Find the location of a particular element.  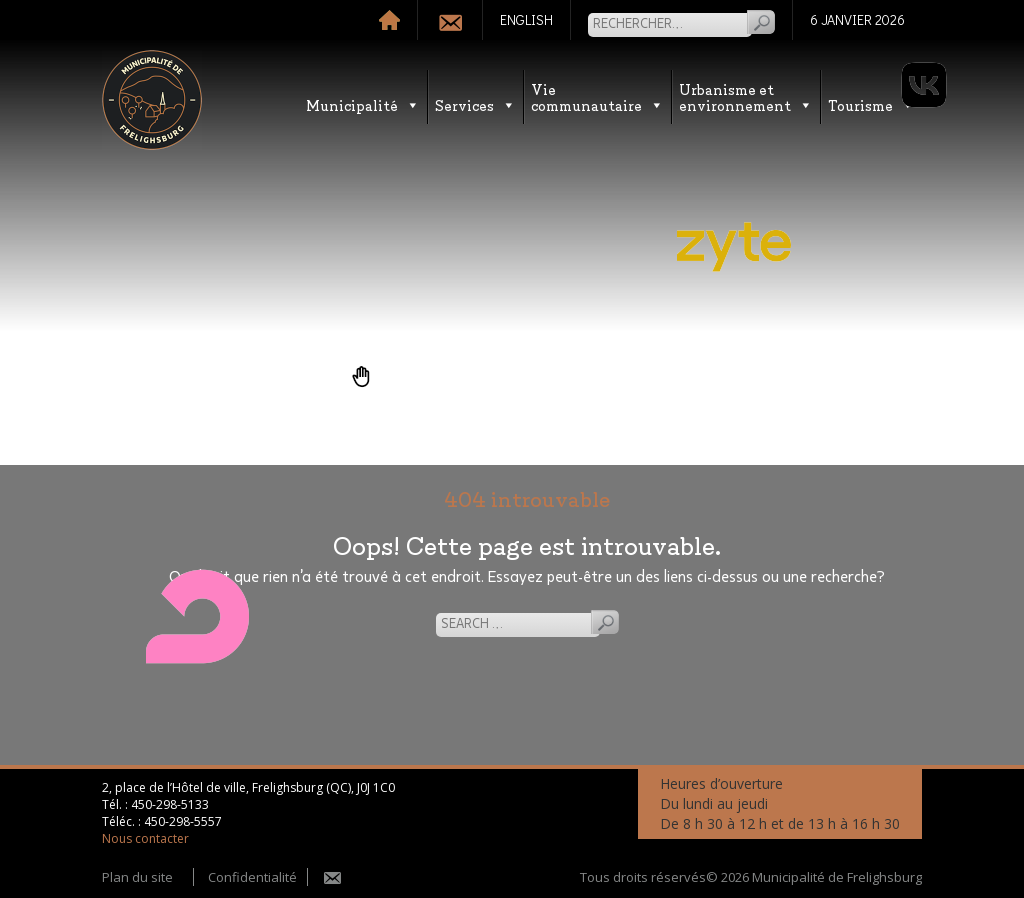

stop or pause current action is located at coordinates (361, 377).